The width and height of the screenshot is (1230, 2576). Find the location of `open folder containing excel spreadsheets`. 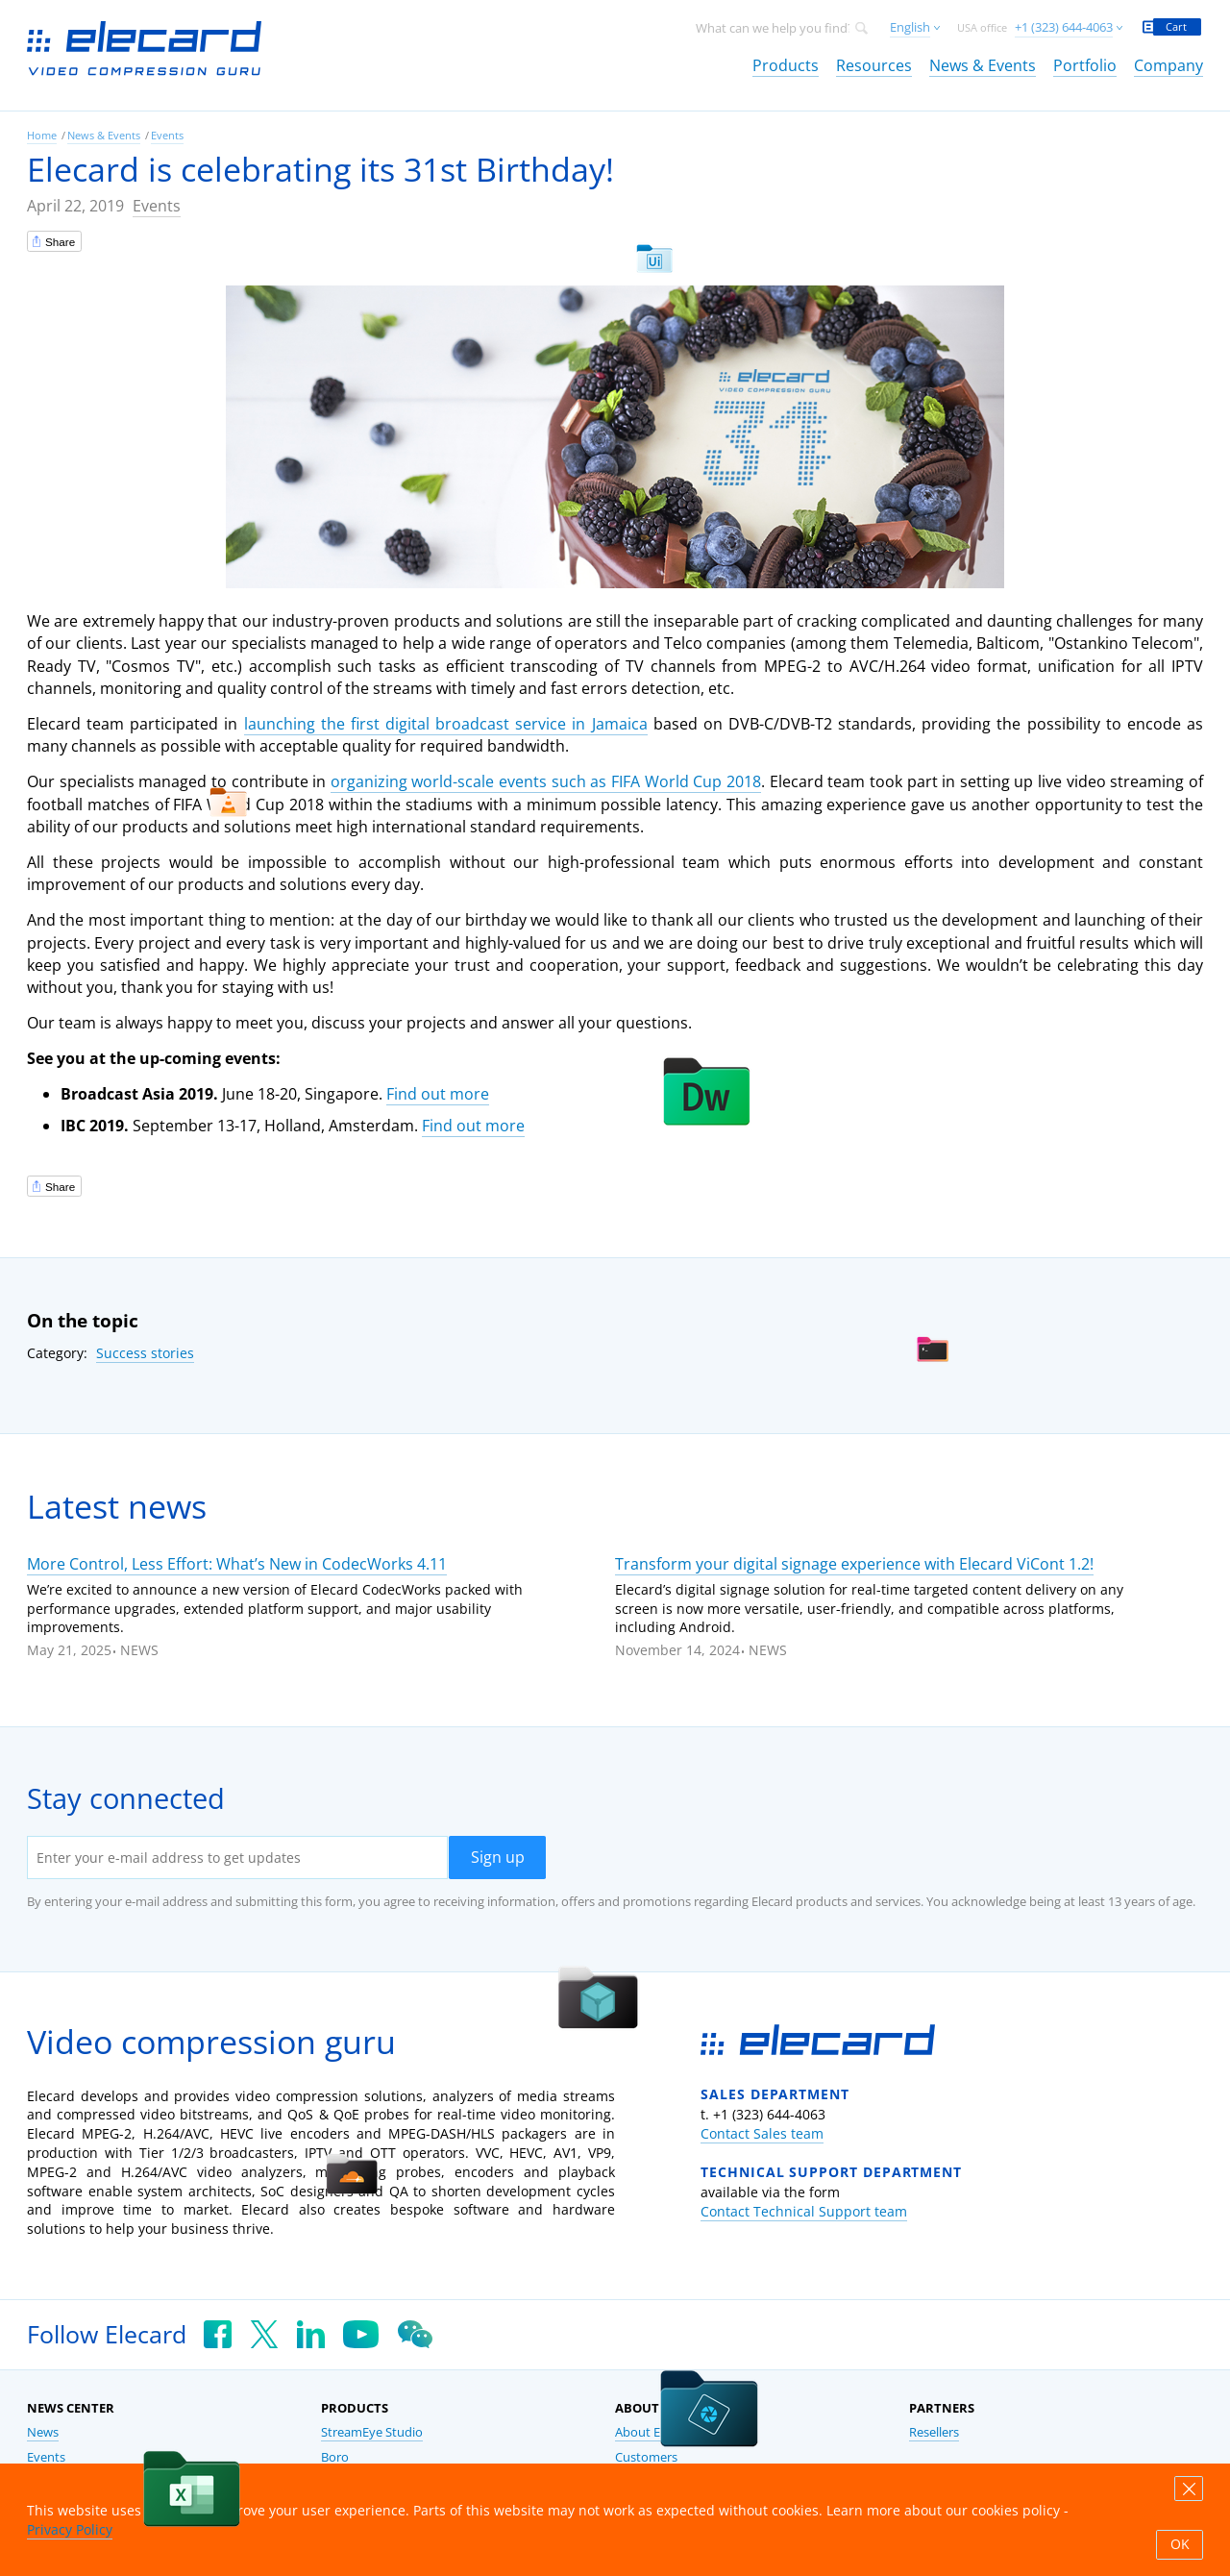

open folder containing excel spreadsheets is located at coordinates (191, 2491).